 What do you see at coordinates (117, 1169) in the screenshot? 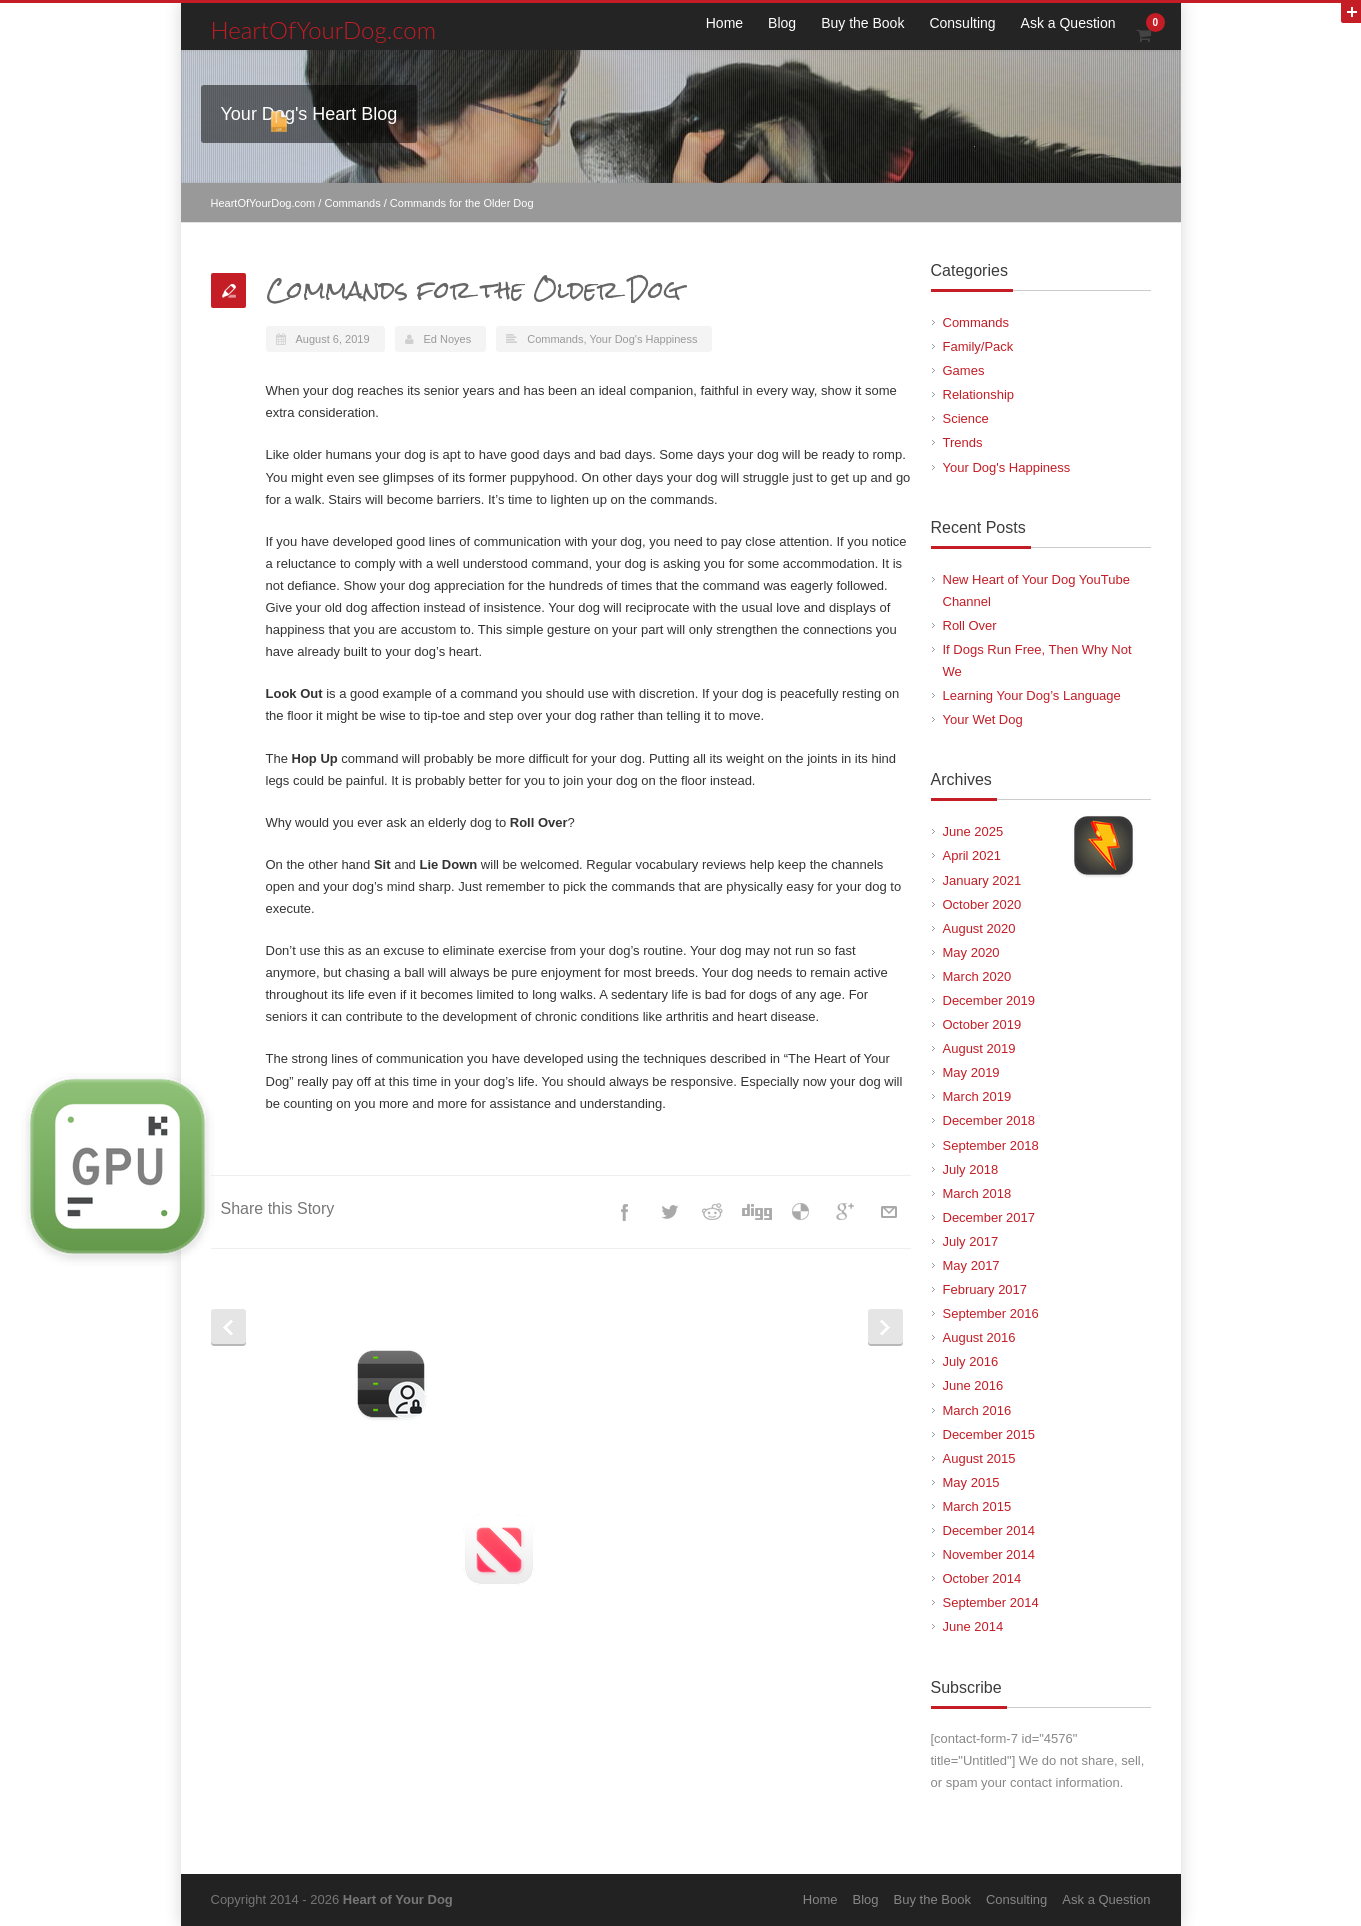
I see `open graphics driver settings` at bounding box center [117, 1169].